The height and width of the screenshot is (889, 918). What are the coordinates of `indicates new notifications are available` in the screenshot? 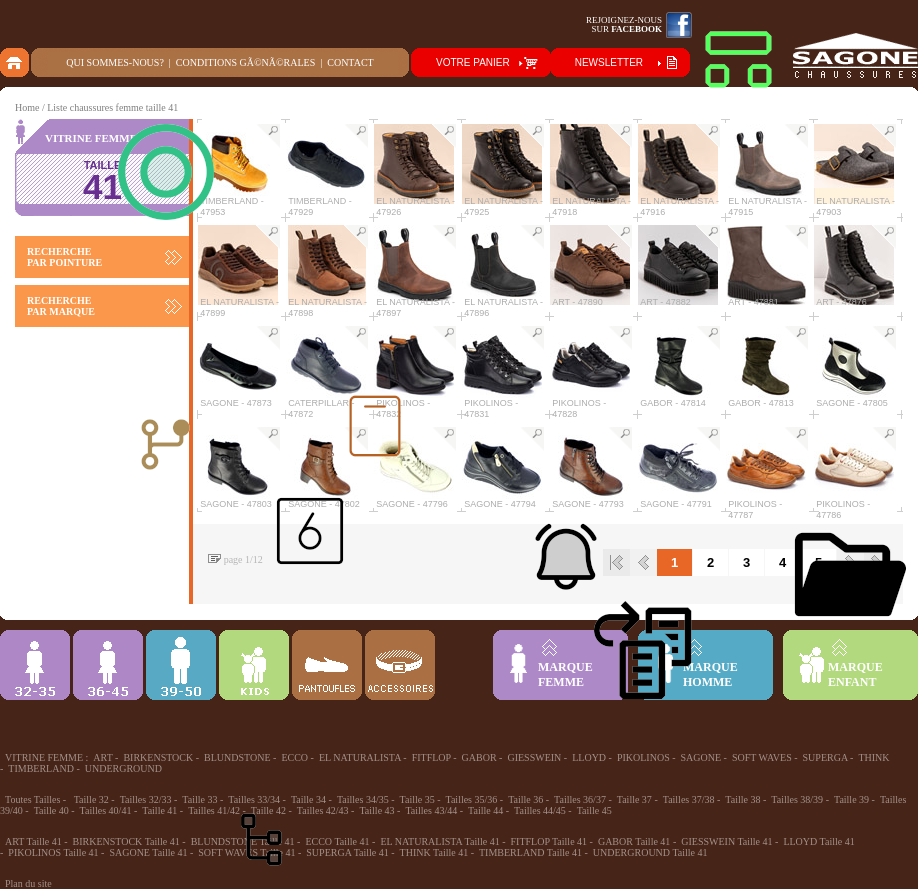 It's located at (566, 558).